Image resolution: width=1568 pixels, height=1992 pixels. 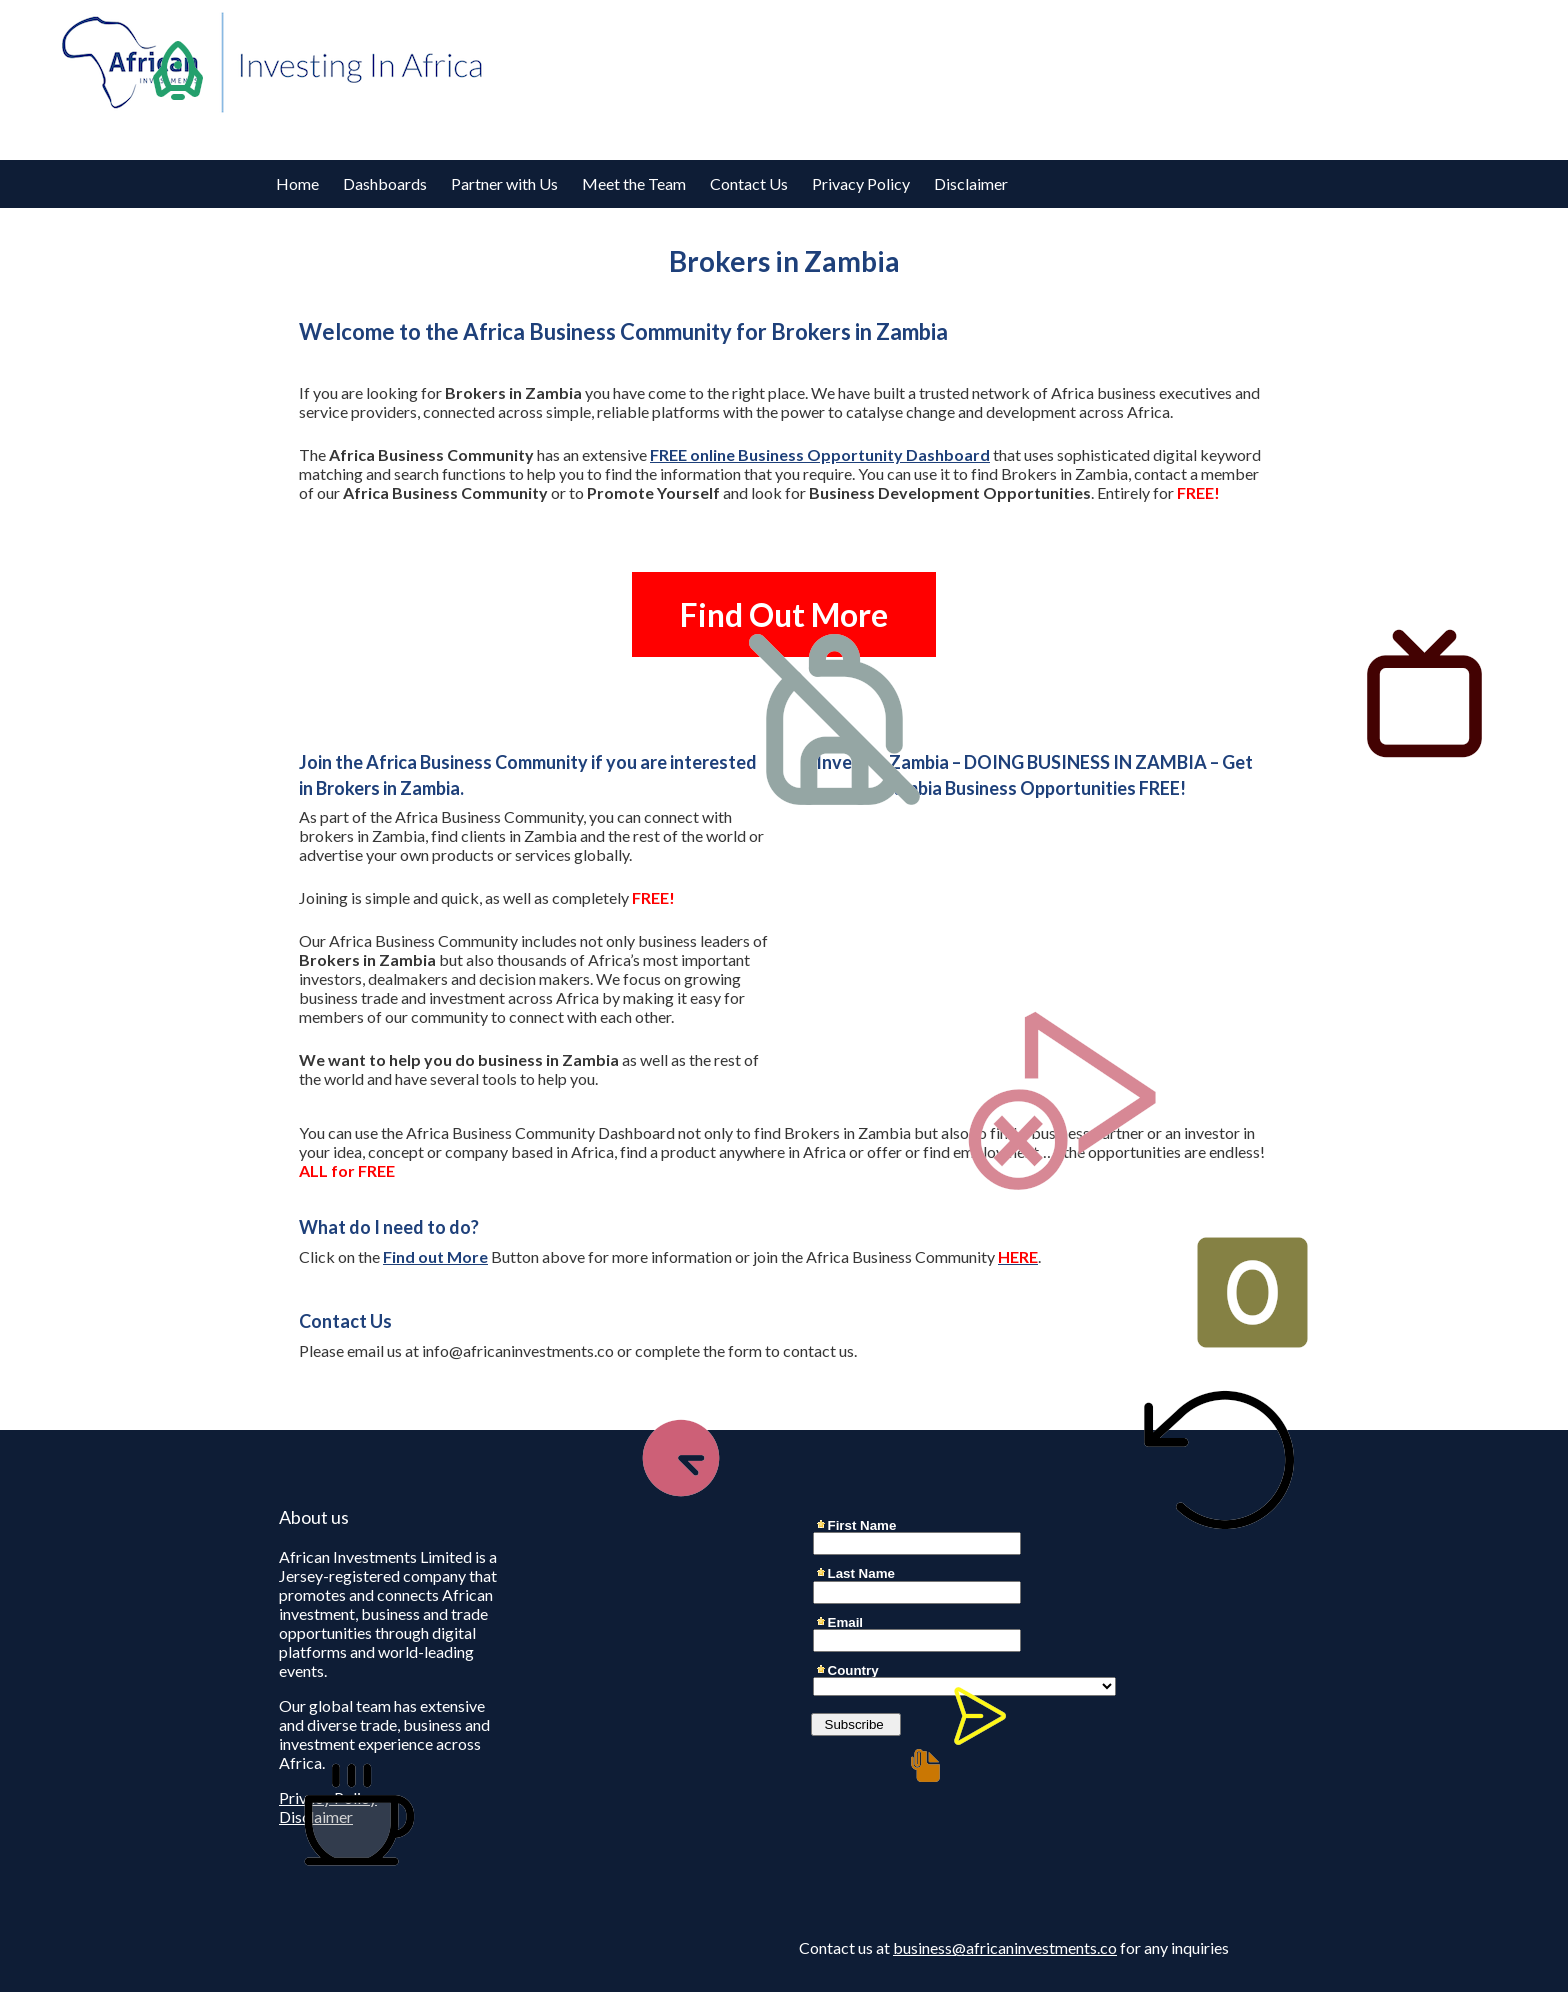 What do you see at coordinates (1225, 1460) in the screenshot?
I see `undo the last action` at bounding box center [1225, 1460].